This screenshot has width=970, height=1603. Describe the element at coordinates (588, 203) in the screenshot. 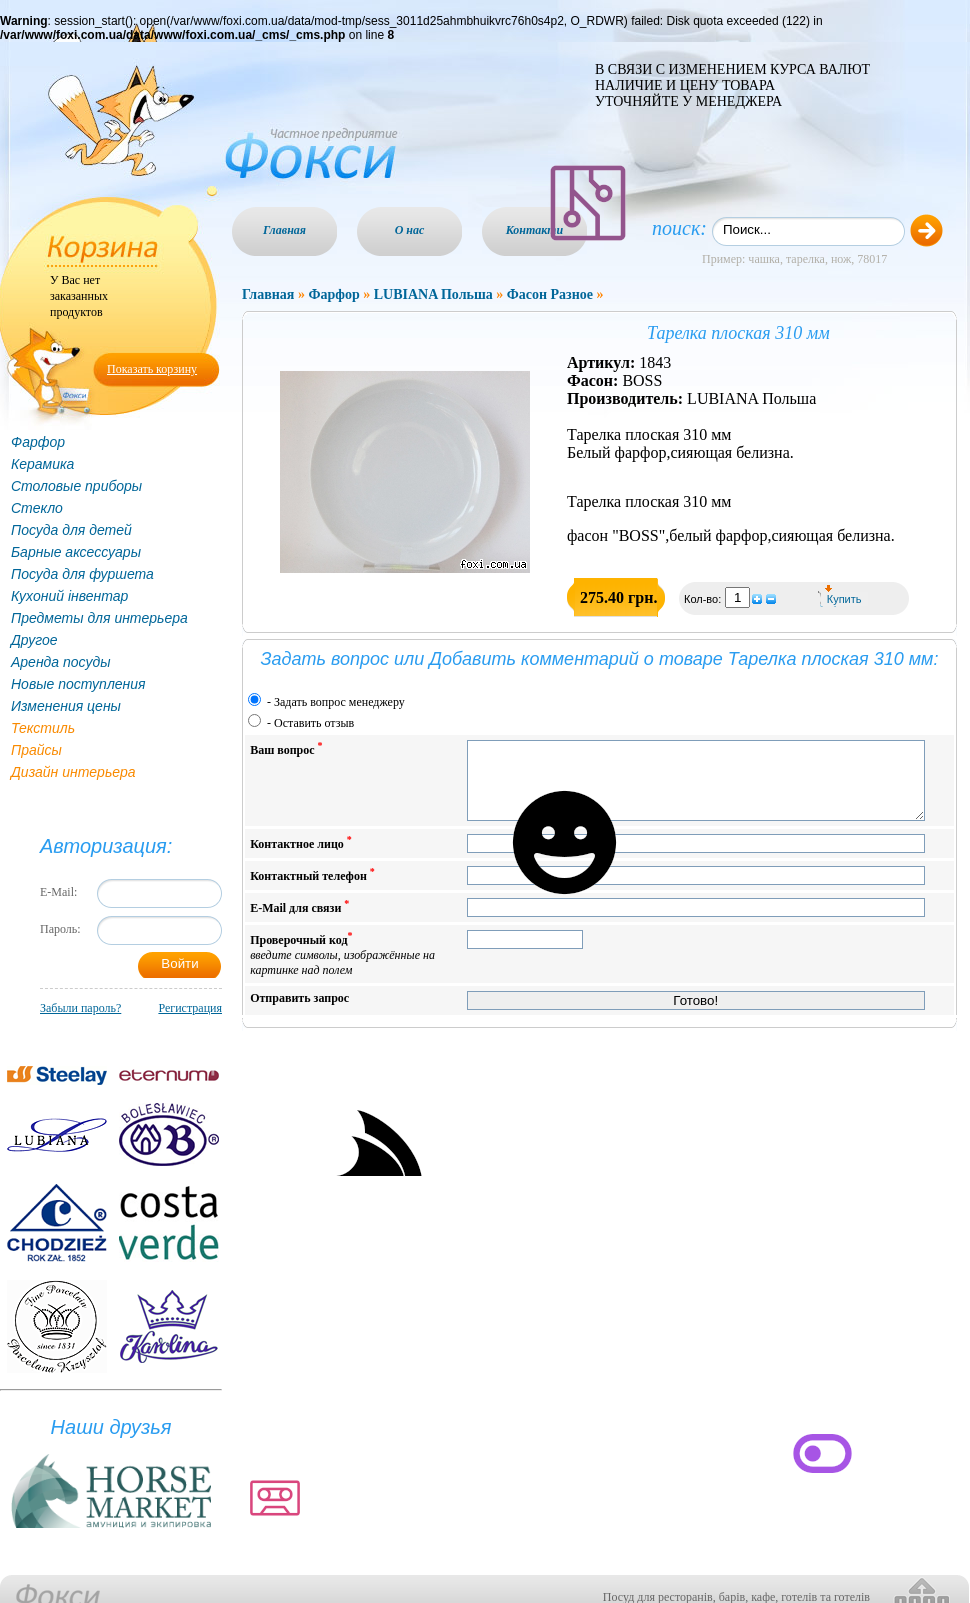

I see `access hardware or circuit settings` at that location.